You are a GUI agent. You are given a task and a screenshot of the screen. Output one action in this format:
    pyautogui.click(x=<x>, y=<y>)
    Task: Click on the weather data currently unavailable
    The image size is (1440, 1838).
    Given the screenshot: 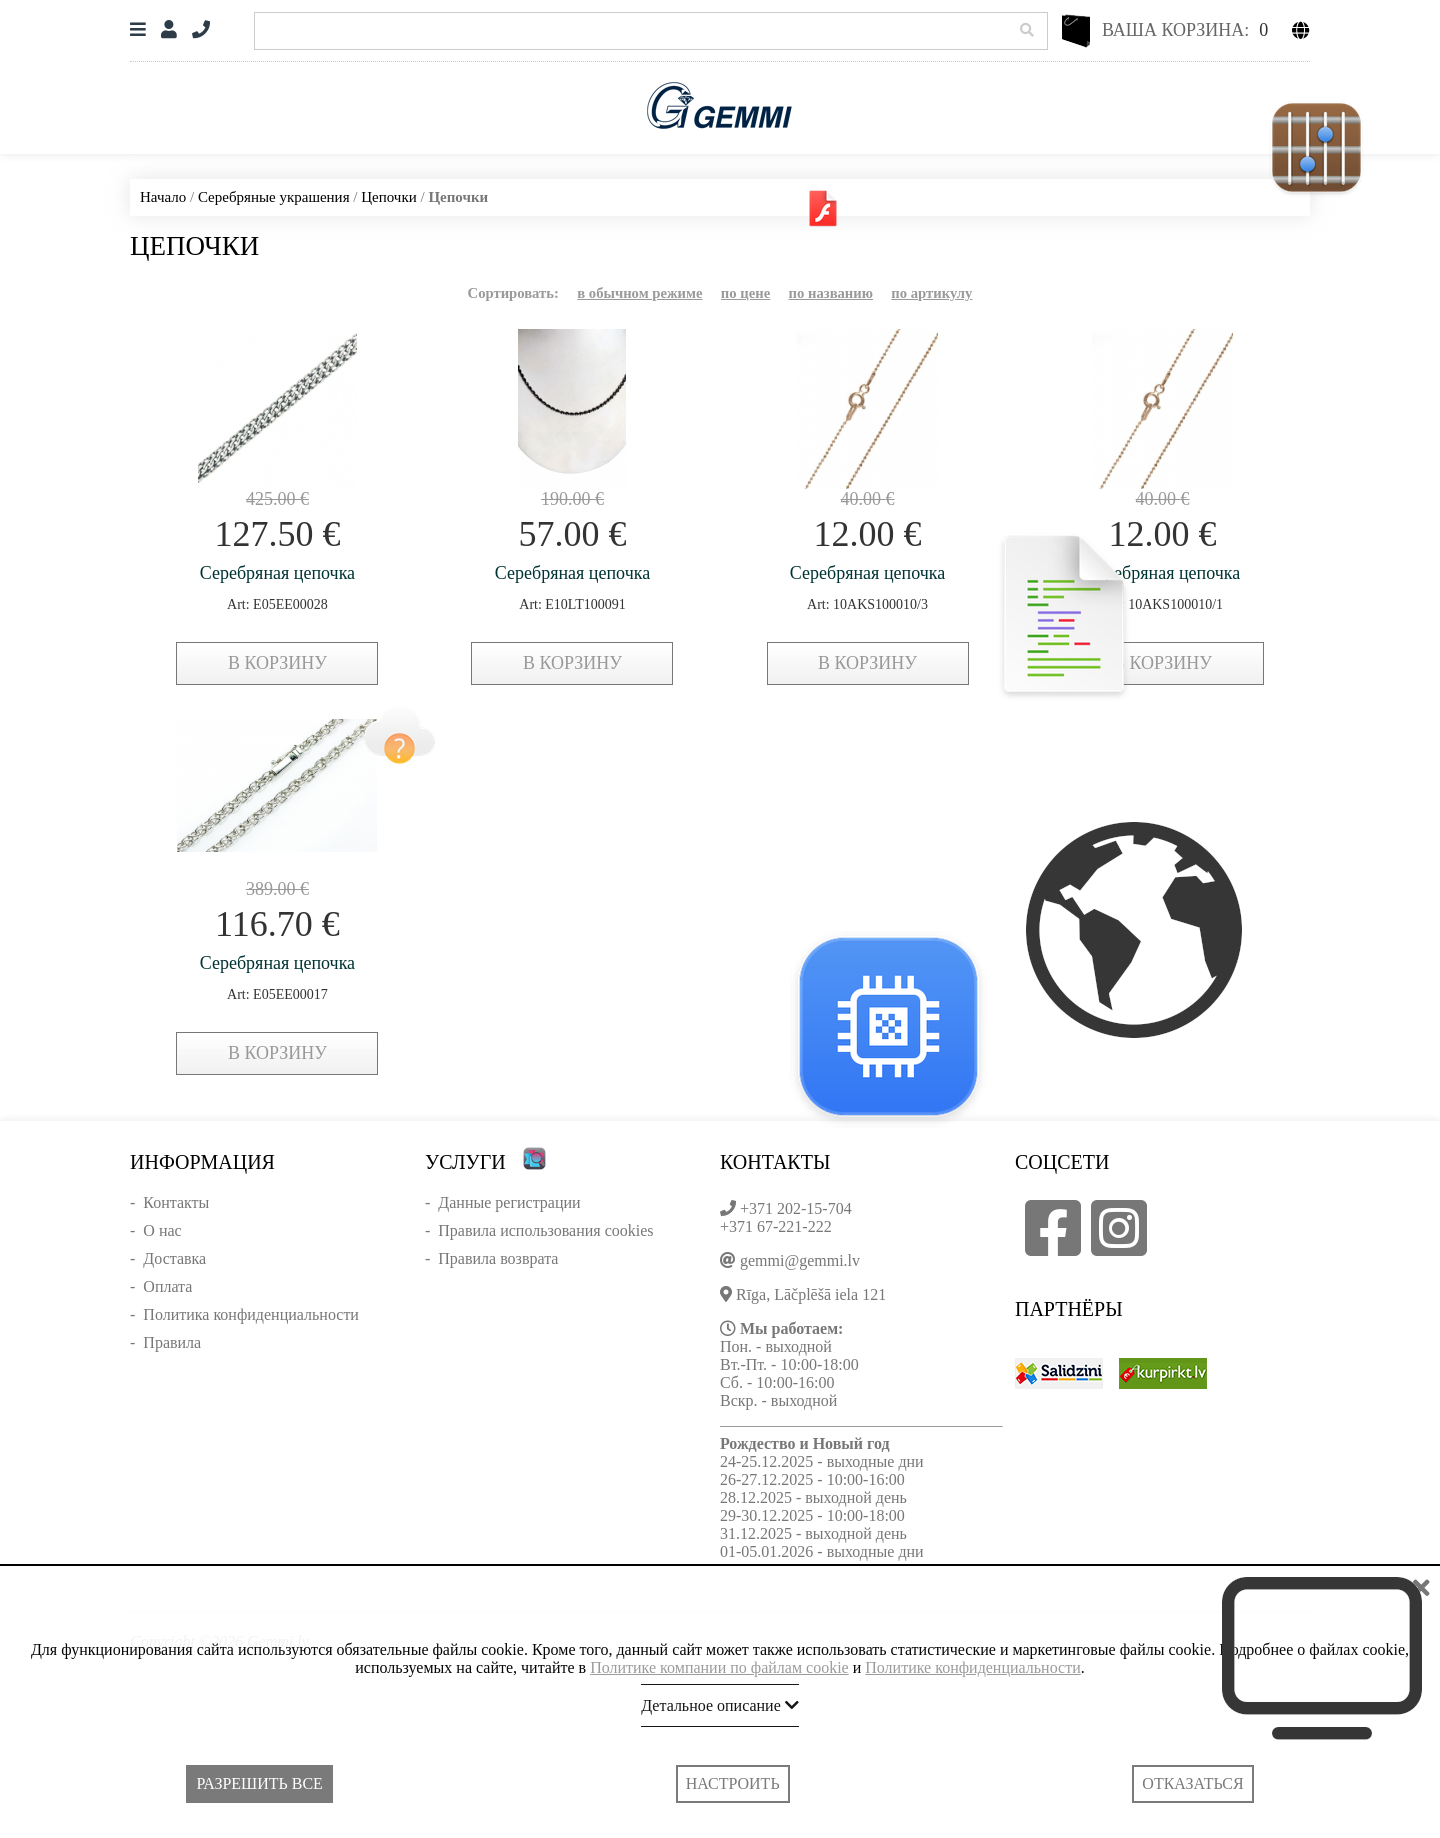 What is the action you would take?
    pyautogui.click(x=399, y=734)
    